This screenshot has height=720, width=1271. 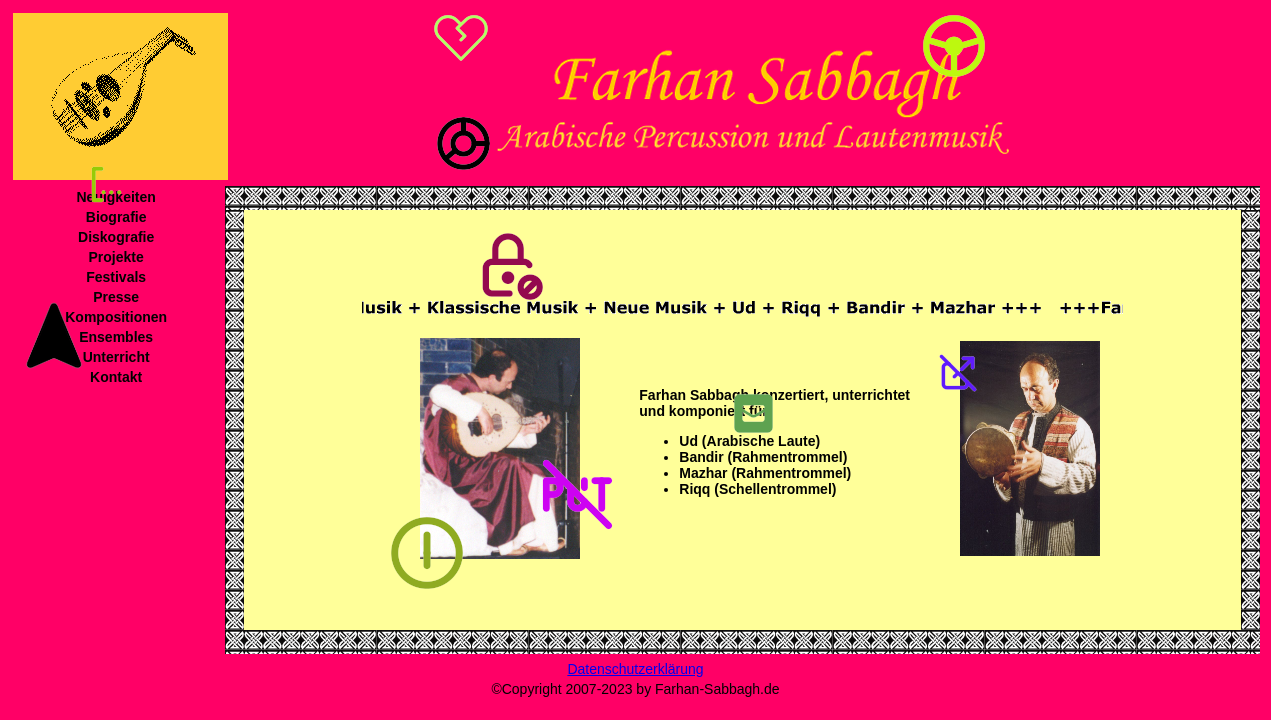 What do you see at coordinates (54, 335) in the screenshot?
I see `start navigation to destination` at bounding box center [54, 335].